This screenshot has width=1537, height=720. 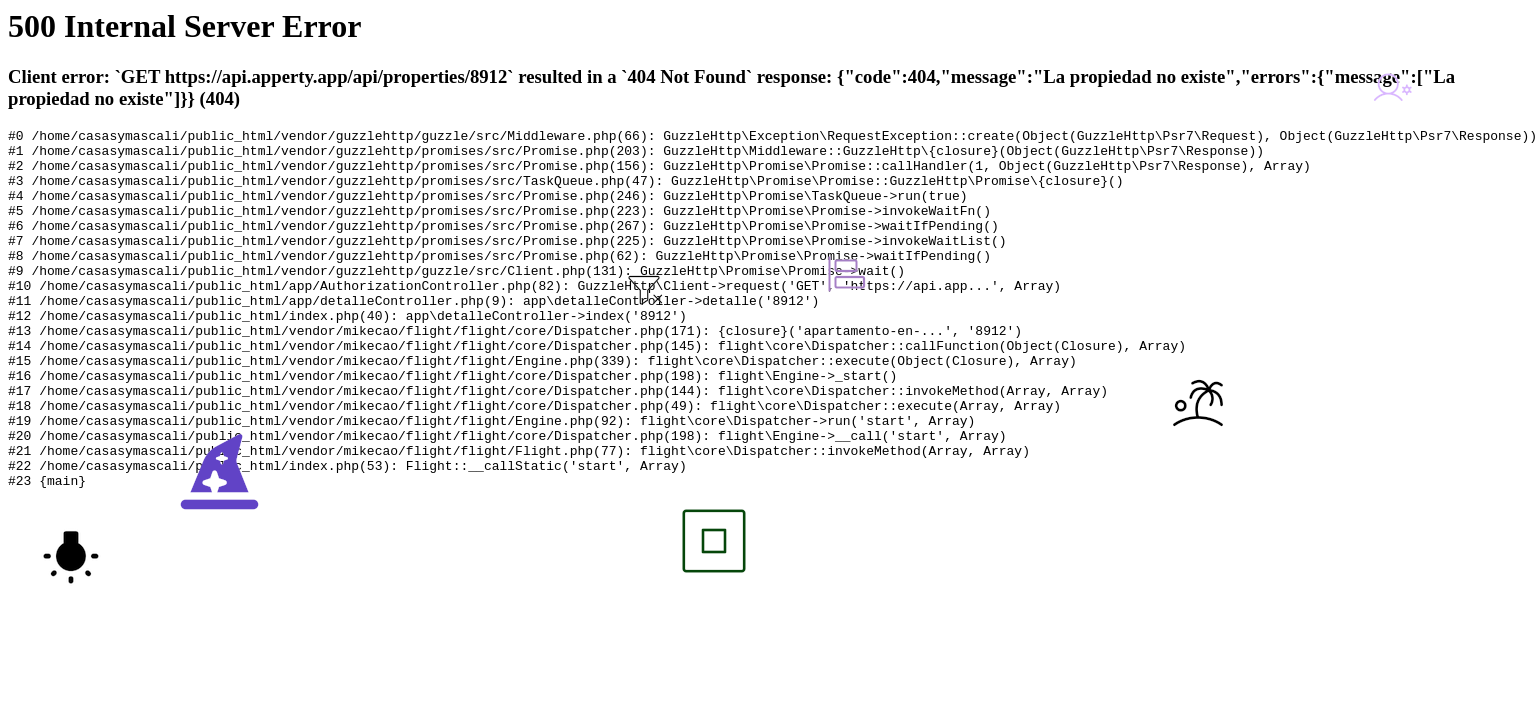 What do you see at coordinates (1391, 88) in the screenshot?
I see `access user settings` at bounding box center [1391, 88].